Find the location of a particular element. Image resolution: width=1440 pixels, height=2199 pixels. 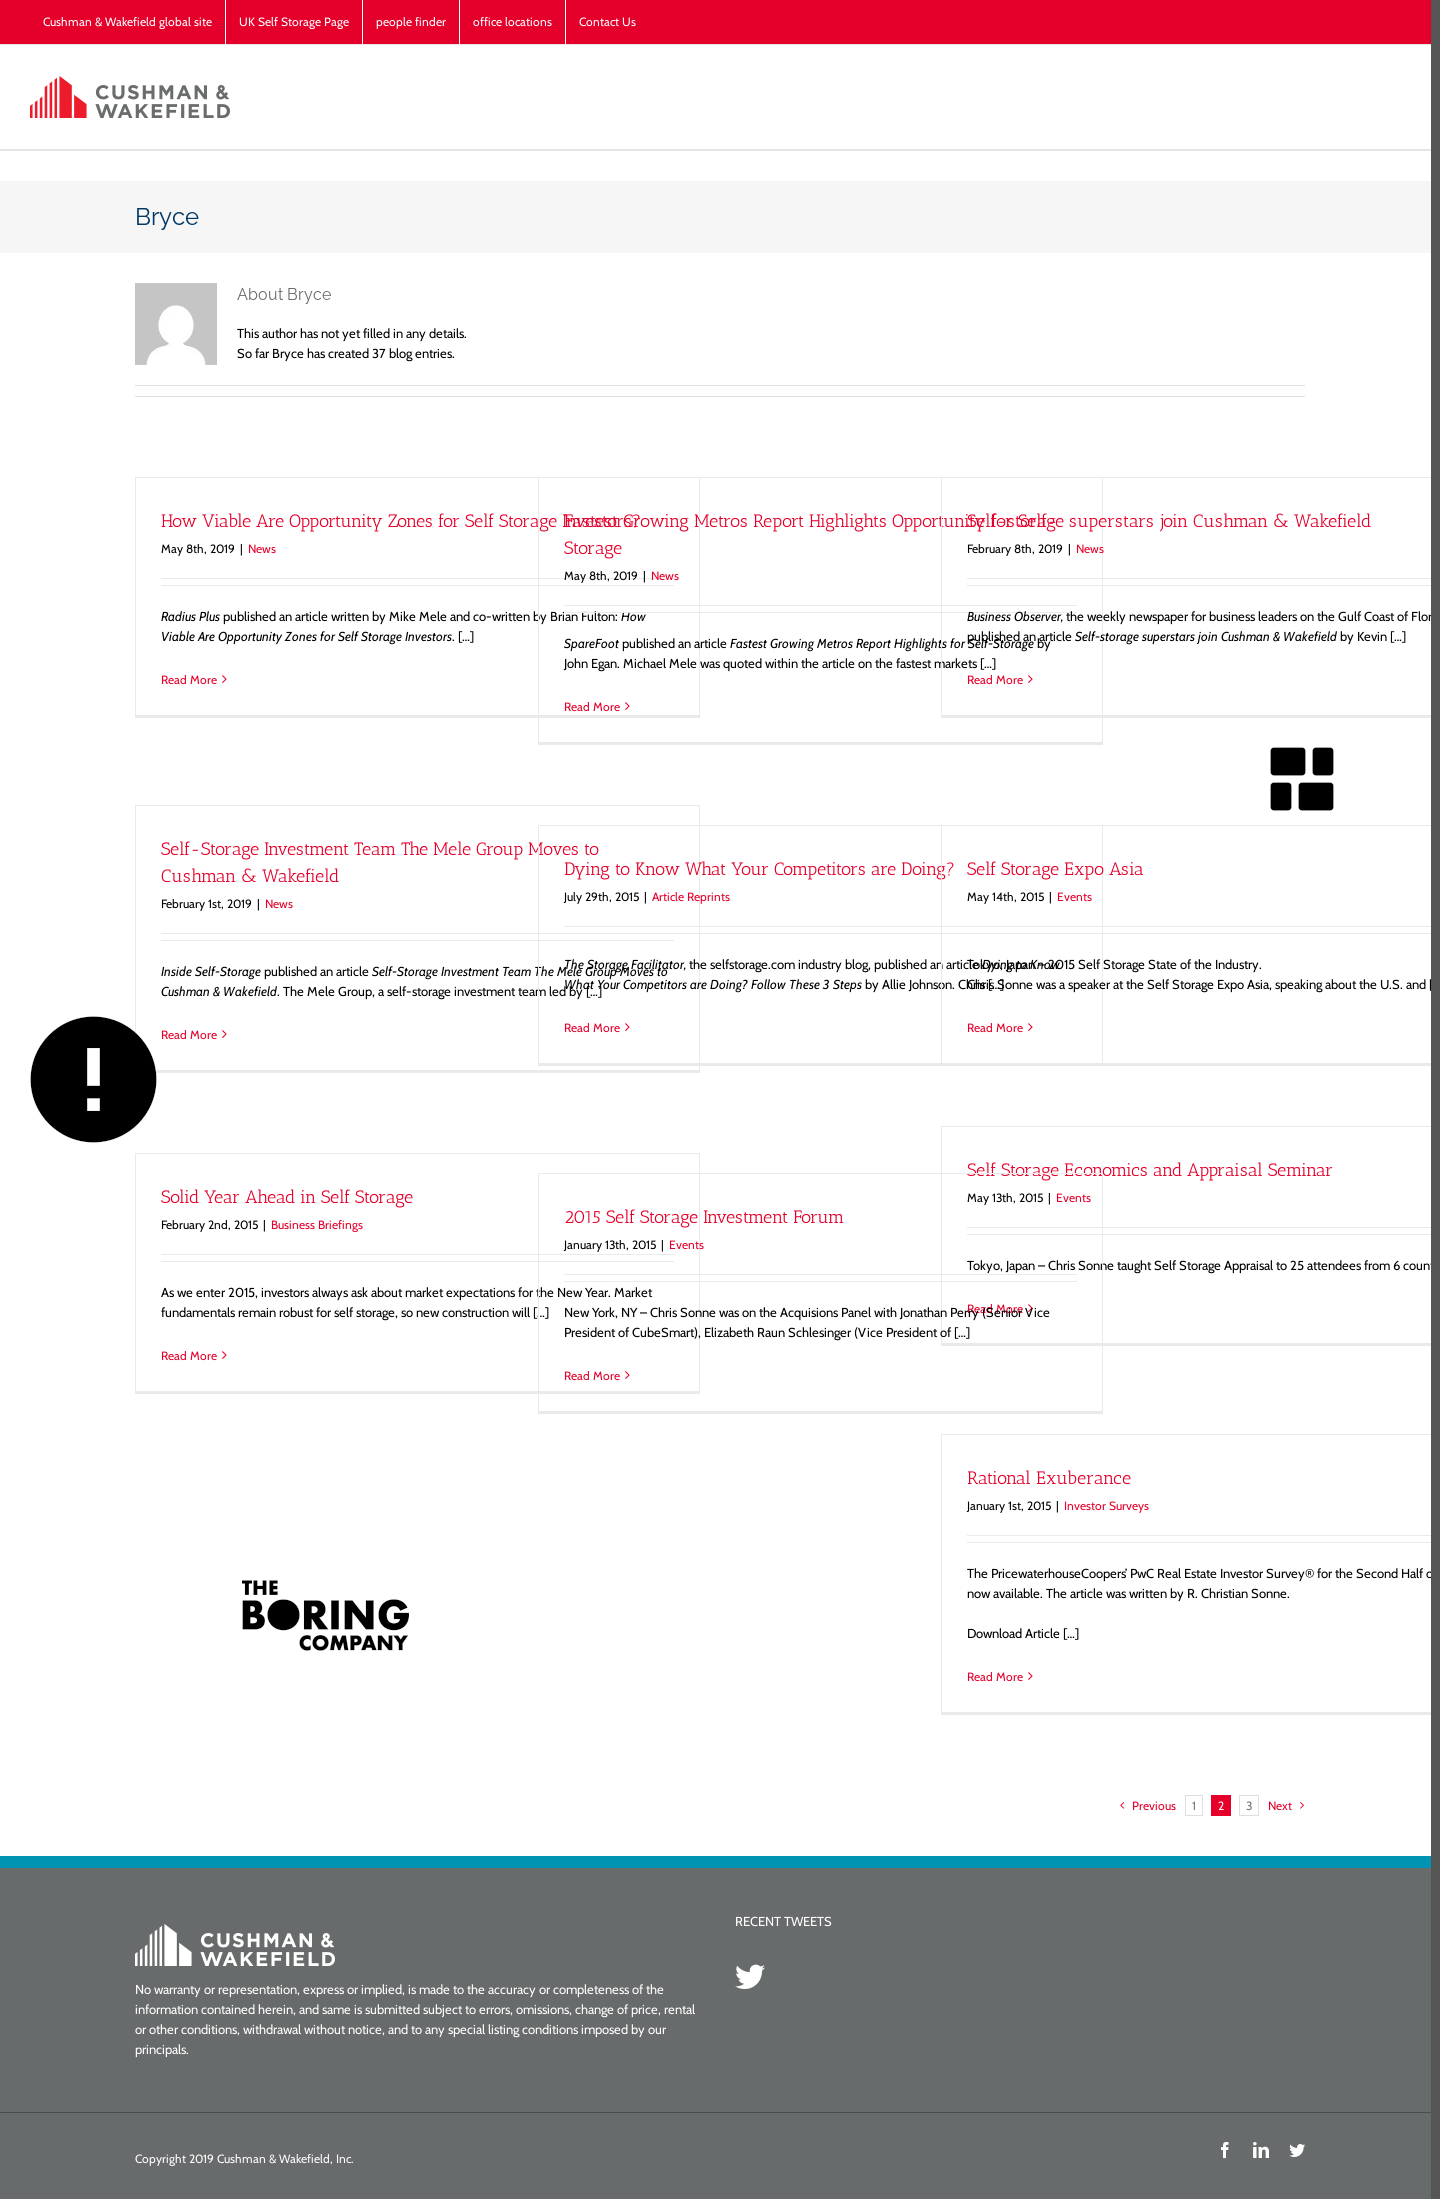

the boring company logo is located at coordinates (325, 1615).